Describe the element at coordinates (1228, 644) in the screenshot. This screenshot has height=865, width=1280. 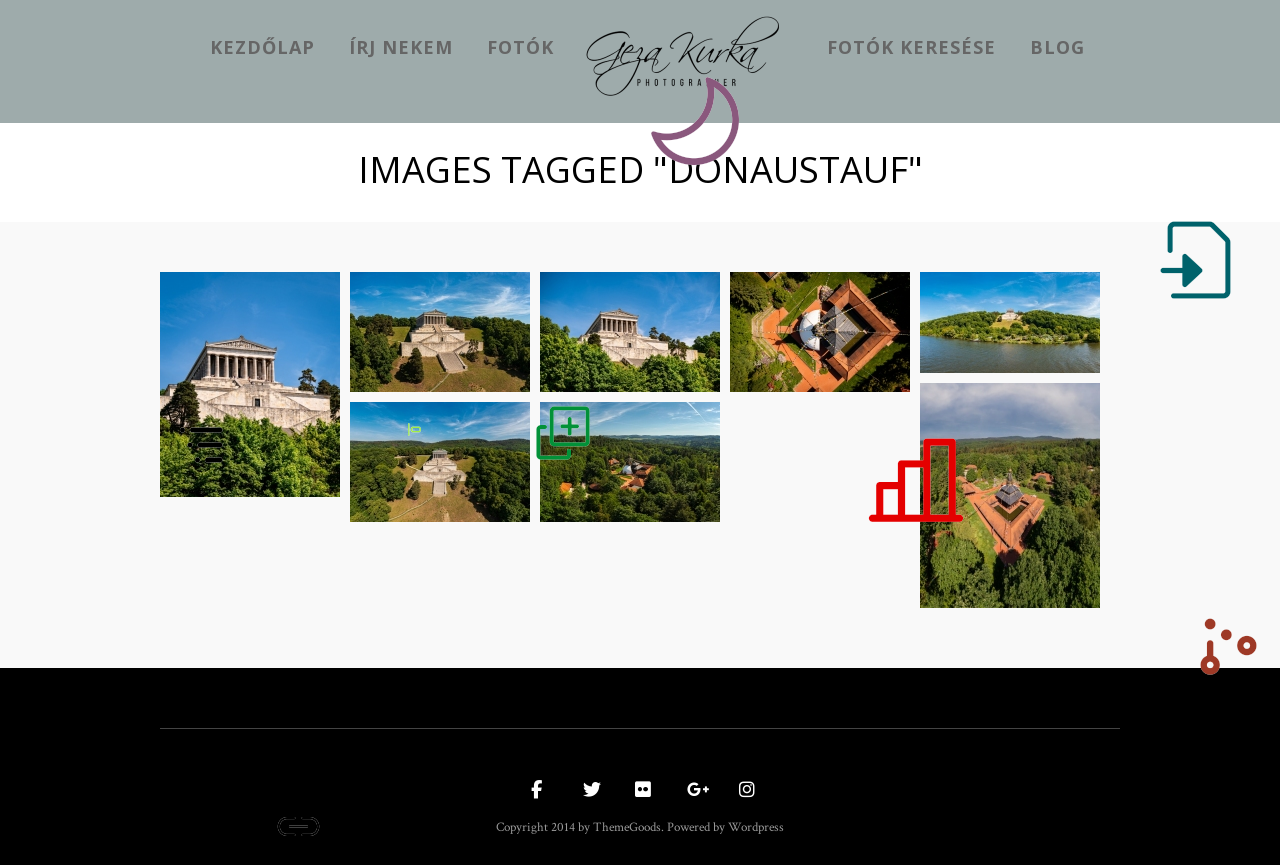
I see `view pull requests in merge queue` at that location.